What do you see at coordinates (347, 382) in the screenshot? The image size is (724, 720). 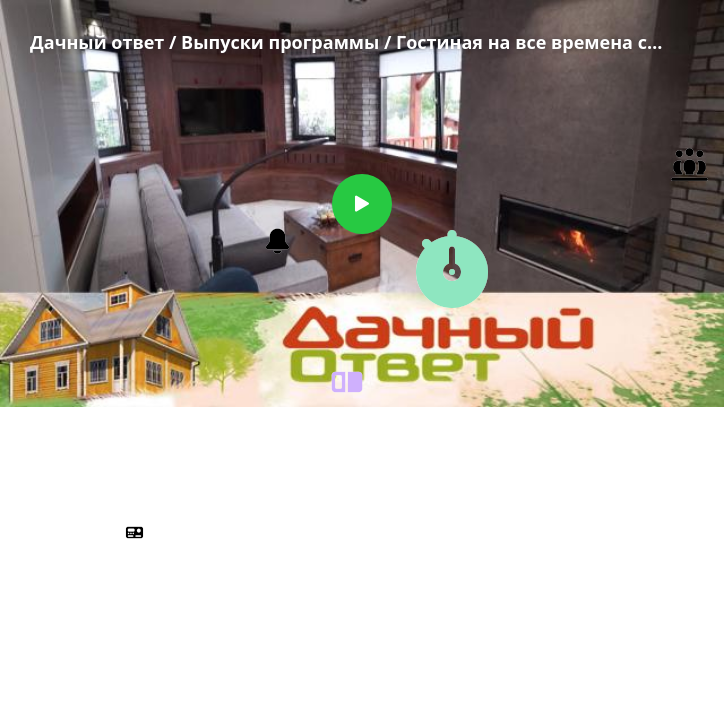 I see `access sleep or bedding settings` at bounding box center [347, 382].